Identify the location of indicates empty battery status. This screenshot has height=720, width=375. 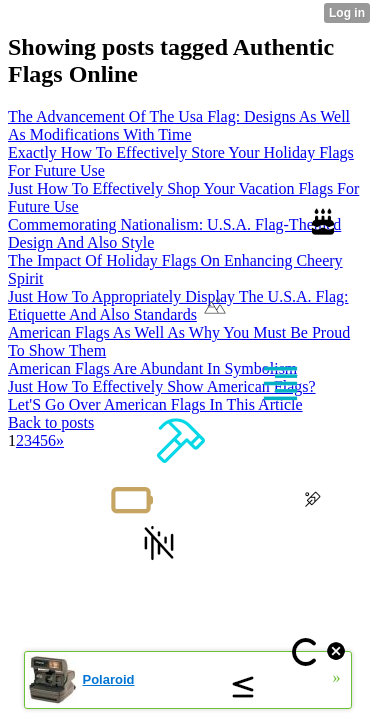
(131, 498).